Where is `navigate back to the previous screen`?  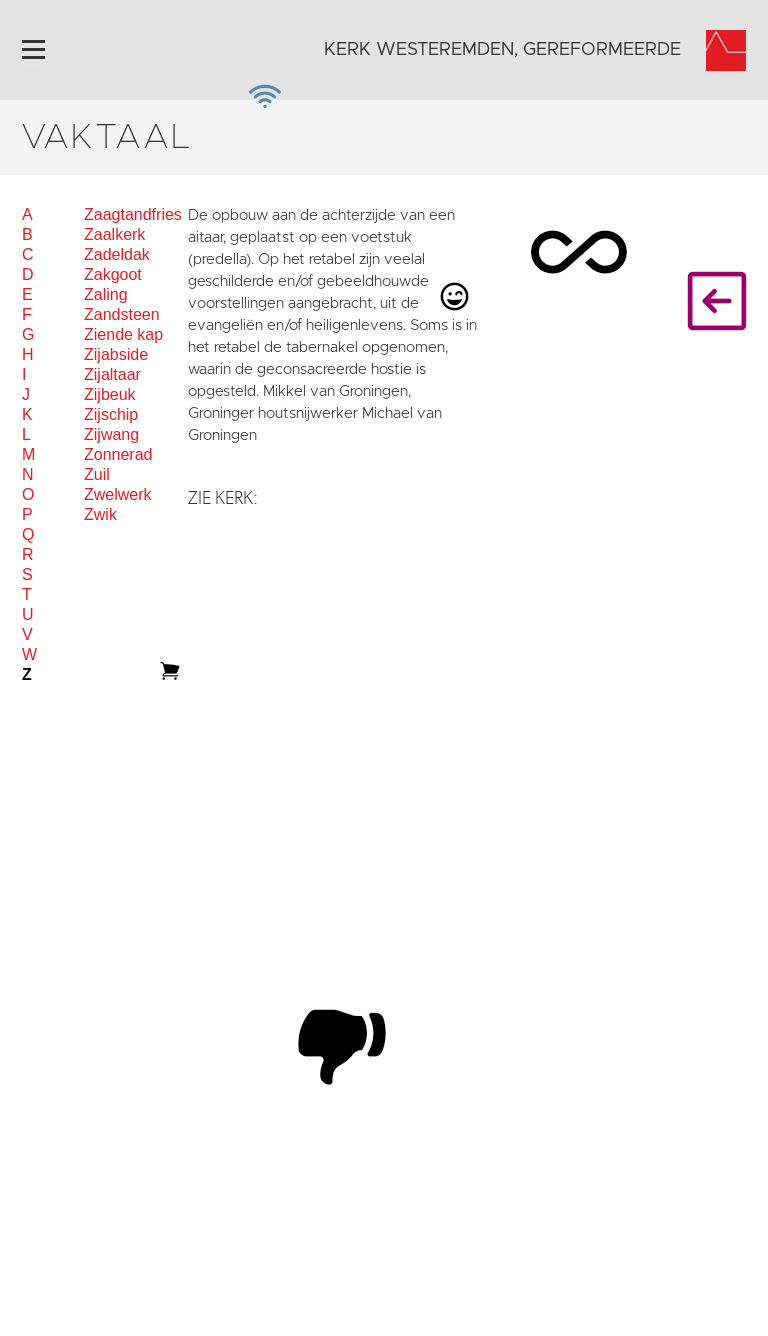
navigate back to the previous screen is located at coordinates (717, 301).